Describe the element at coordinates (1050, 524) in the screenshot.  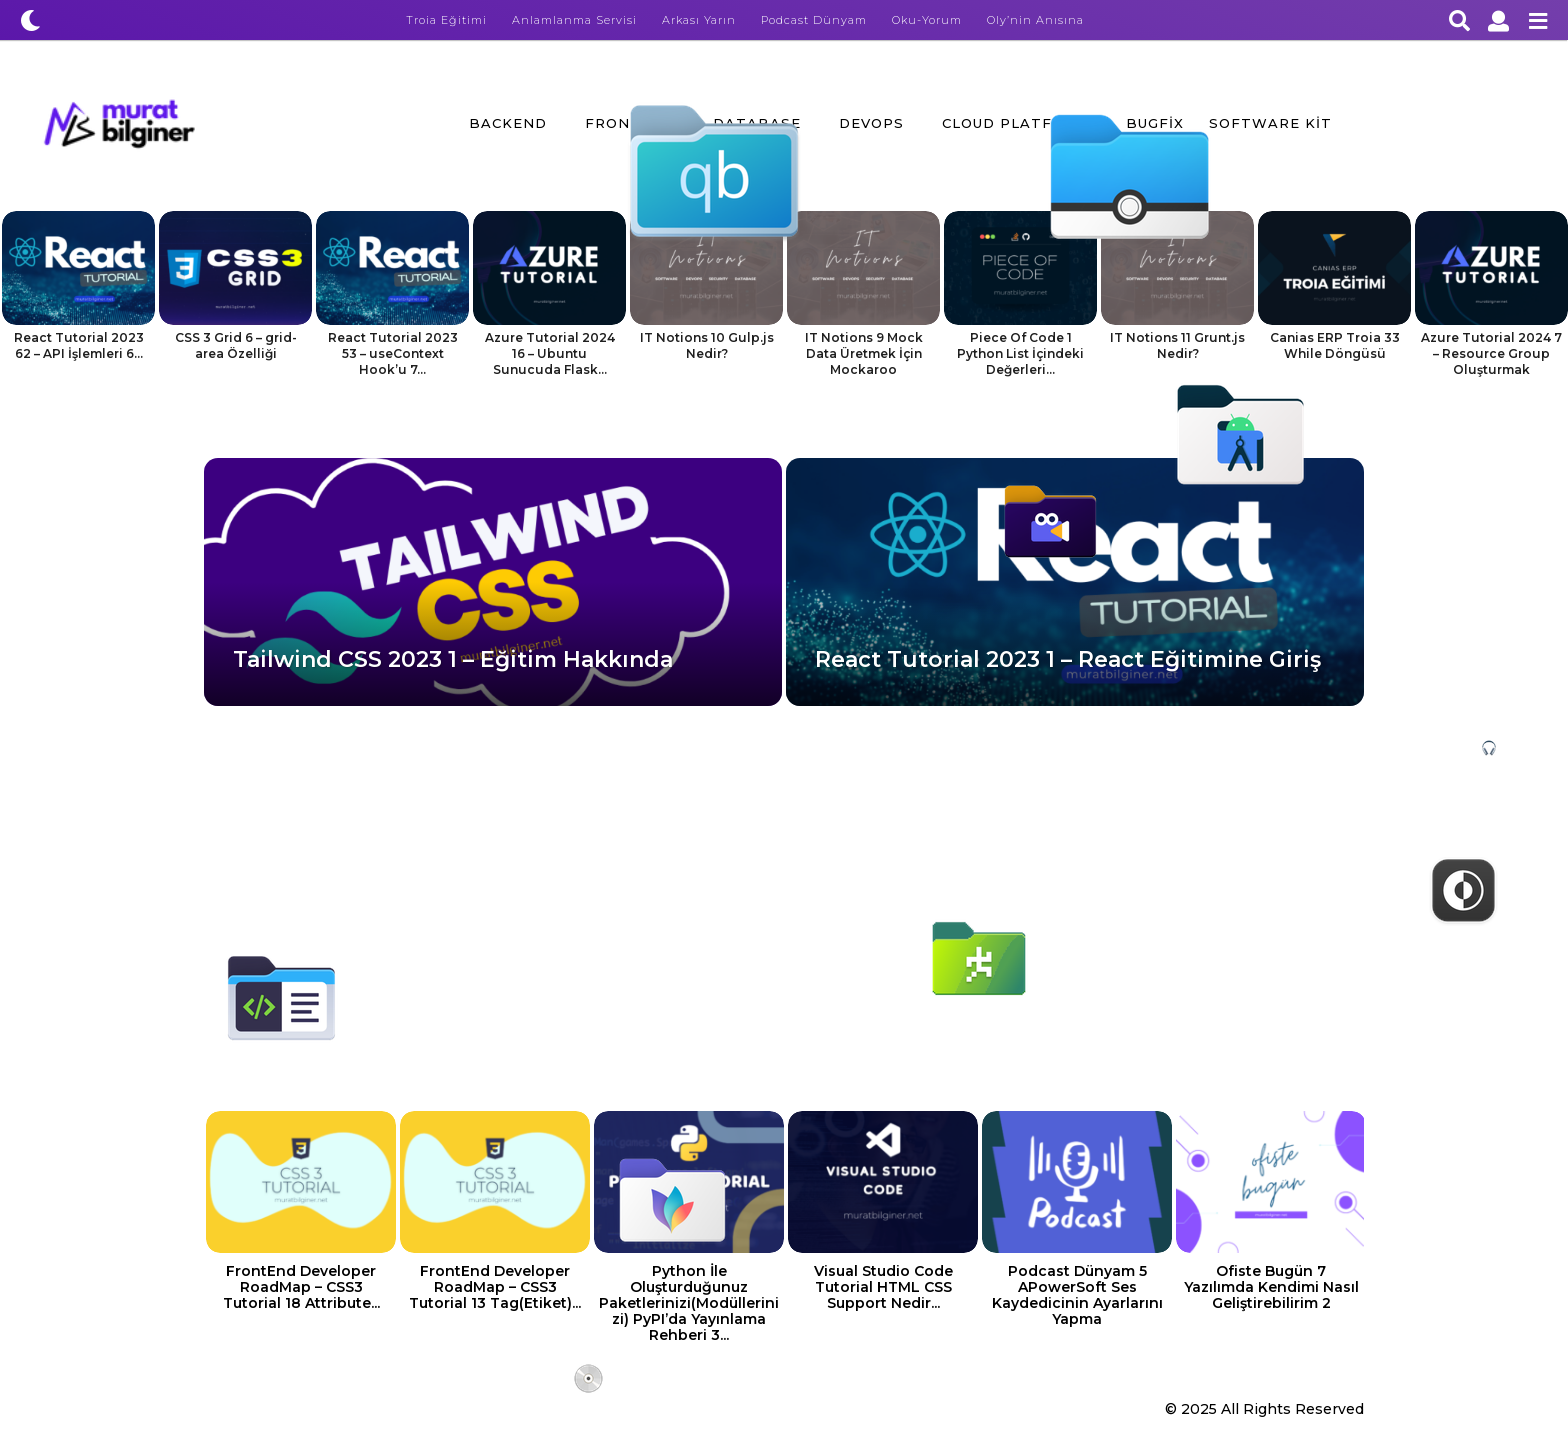
I see `open wondershare anireel project folder` at that location.